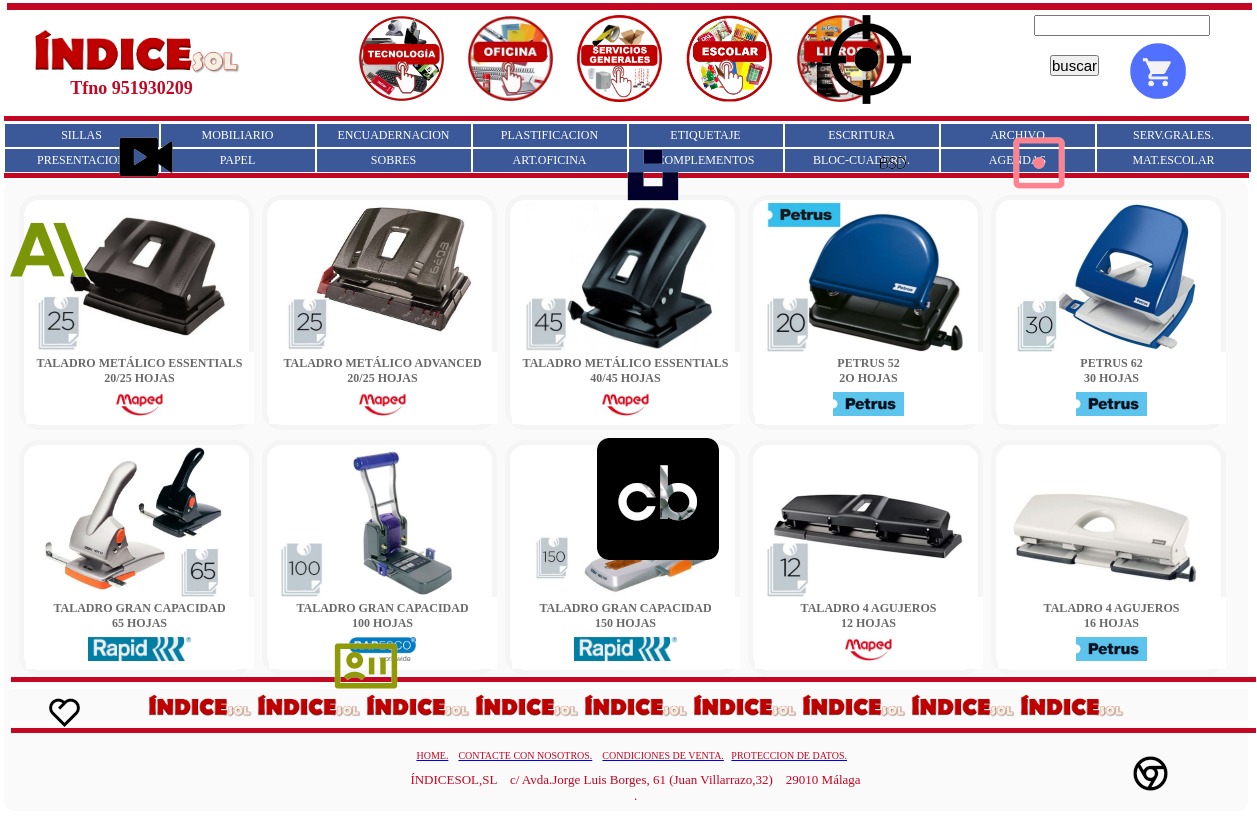 The image size is (1257, 816). What do you see at coordinates (653, 175) in the screenshot?
I see `open Unsplash to browse stock photos` at bounding box center [653, 175].